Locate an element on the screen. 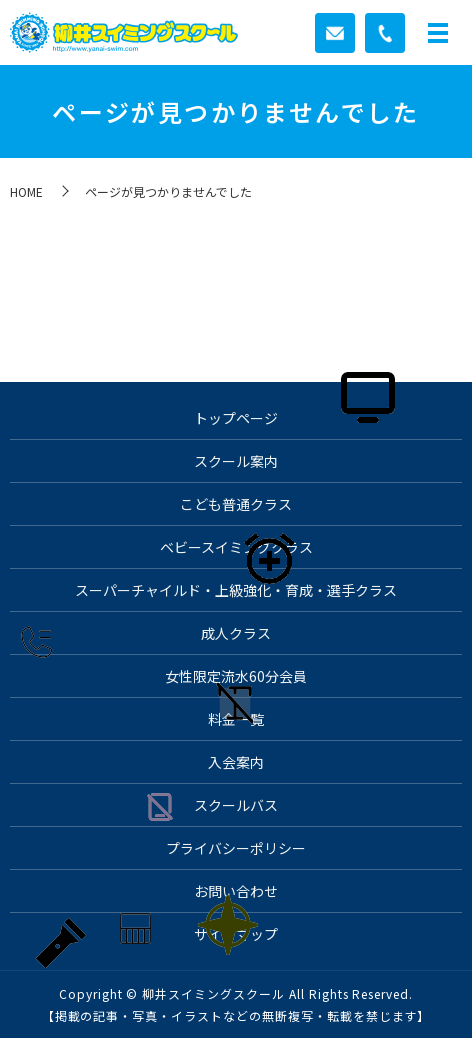  access navigation or compass features is located at coordinates (228, 925).